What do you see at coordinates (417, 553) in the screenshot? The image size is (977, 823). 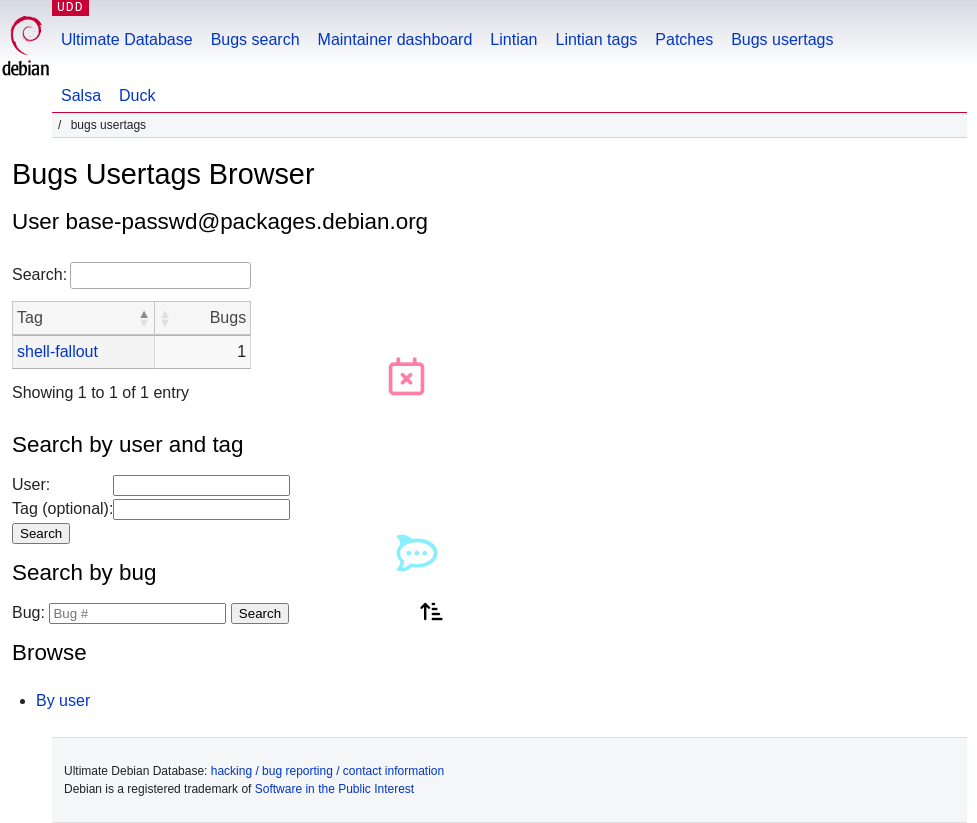 I see `open Rocket.Chat messaging app` at bounding box center [417, 553].